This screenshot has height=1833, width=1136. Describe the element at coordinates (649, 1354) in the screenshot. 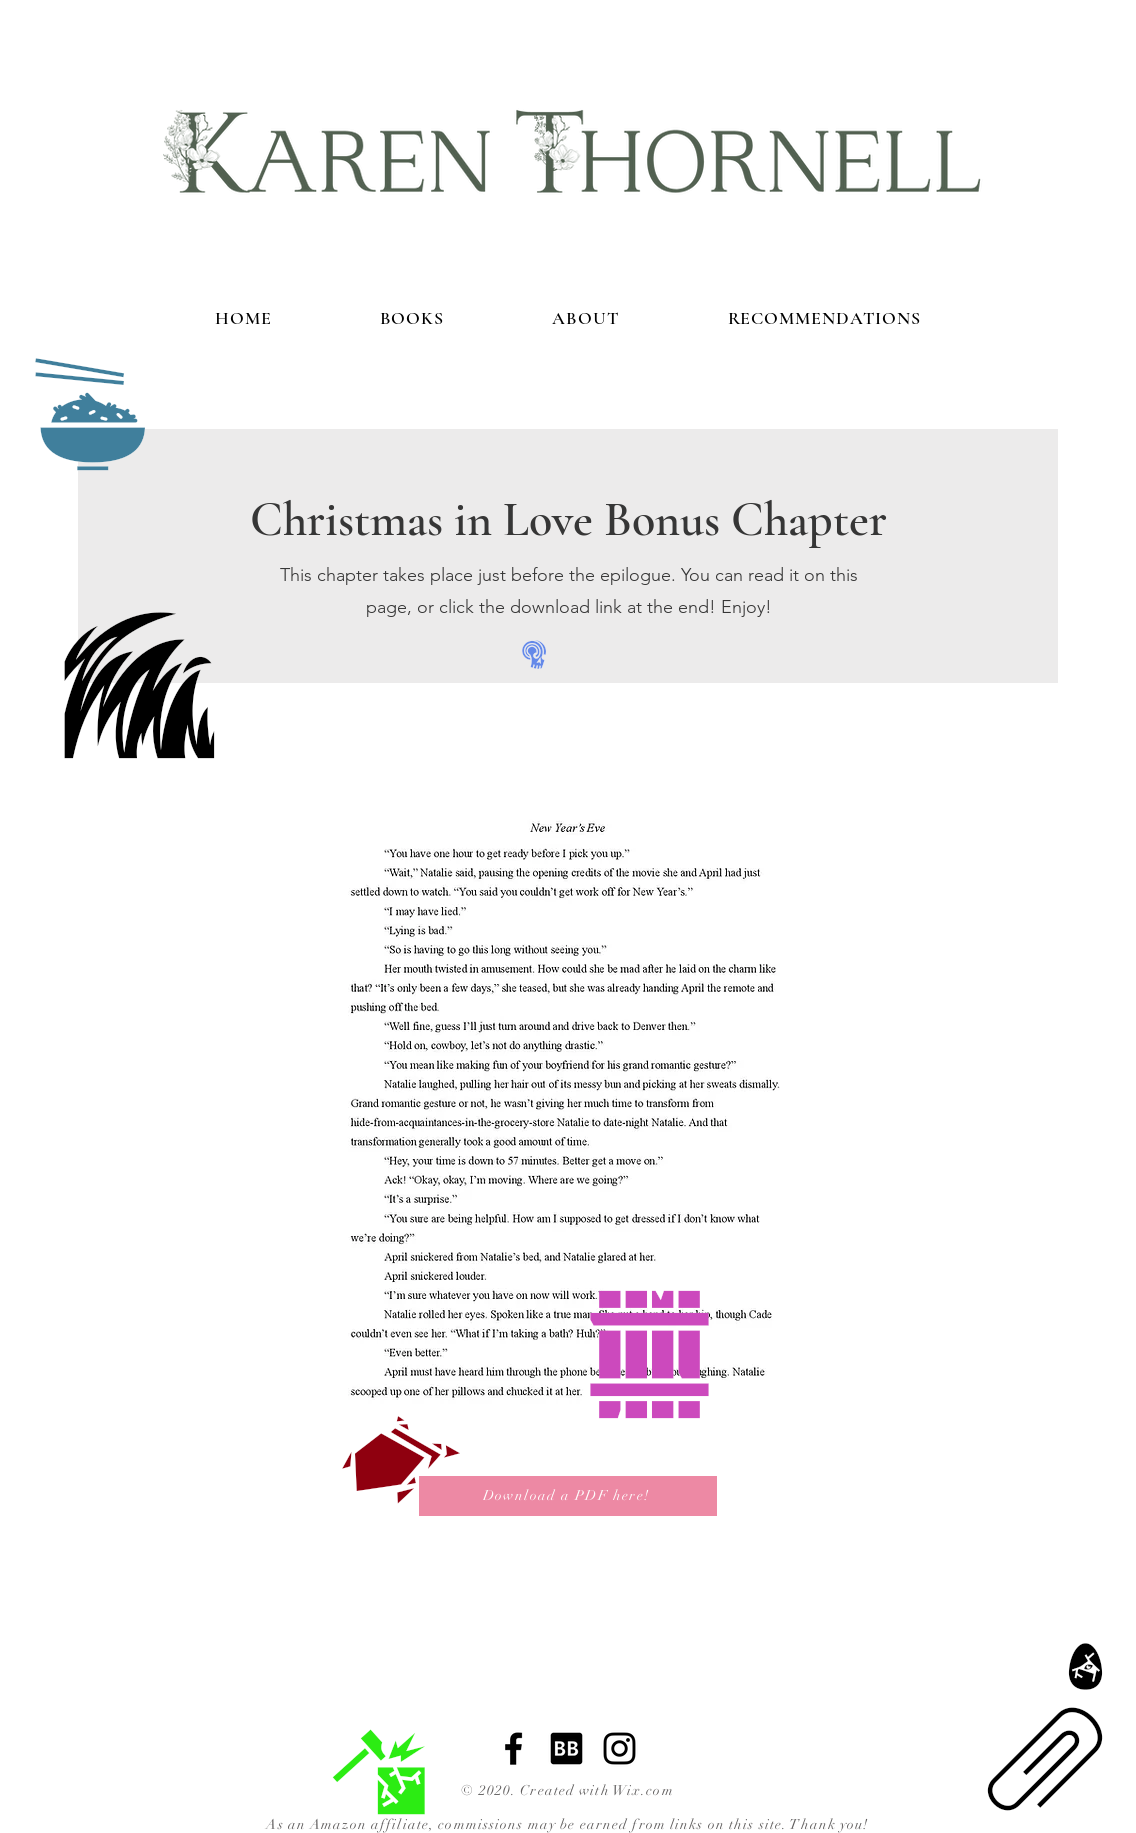

I see `wood or lumber resources in inventory` at that location.